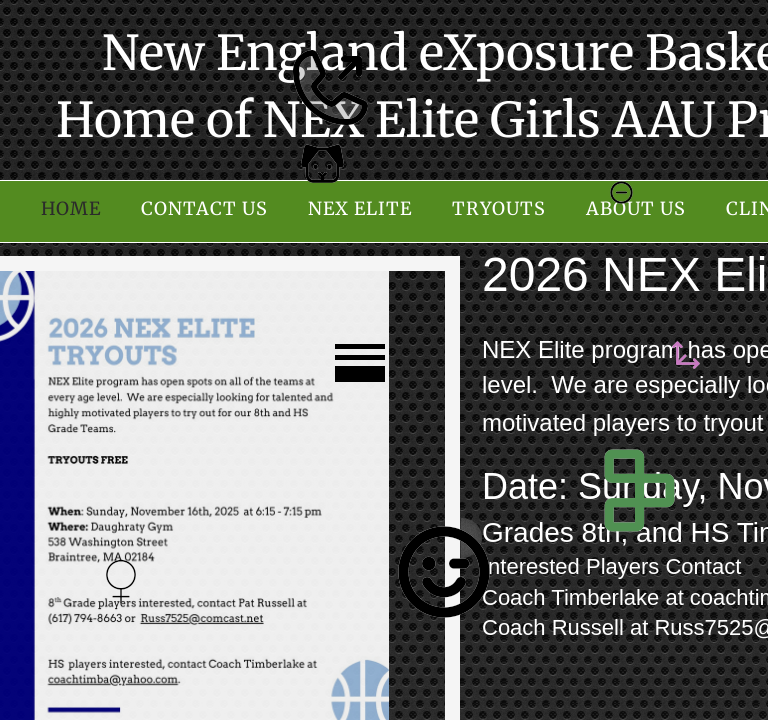 The width and height of the screenshot is (768, 720). Describe the element at coordinates (444, 572) in the screenshot. I see `insert a winking emoji into your message` at that location.